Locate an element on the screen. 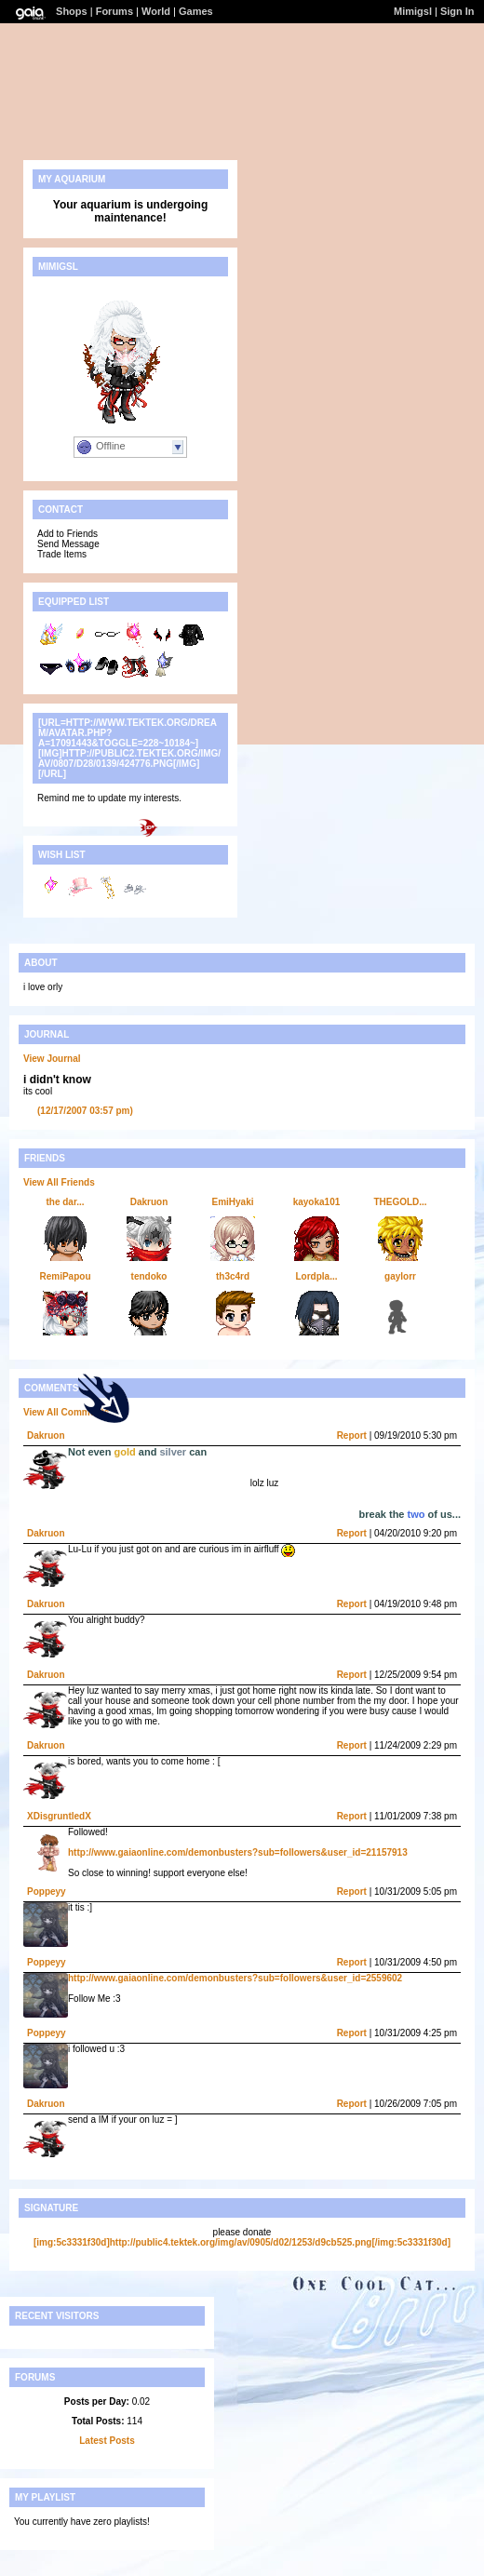 The image size is (484, 2576). tropical fish icon for aquarium or marine-themed games is located at coordinates (148, 827).